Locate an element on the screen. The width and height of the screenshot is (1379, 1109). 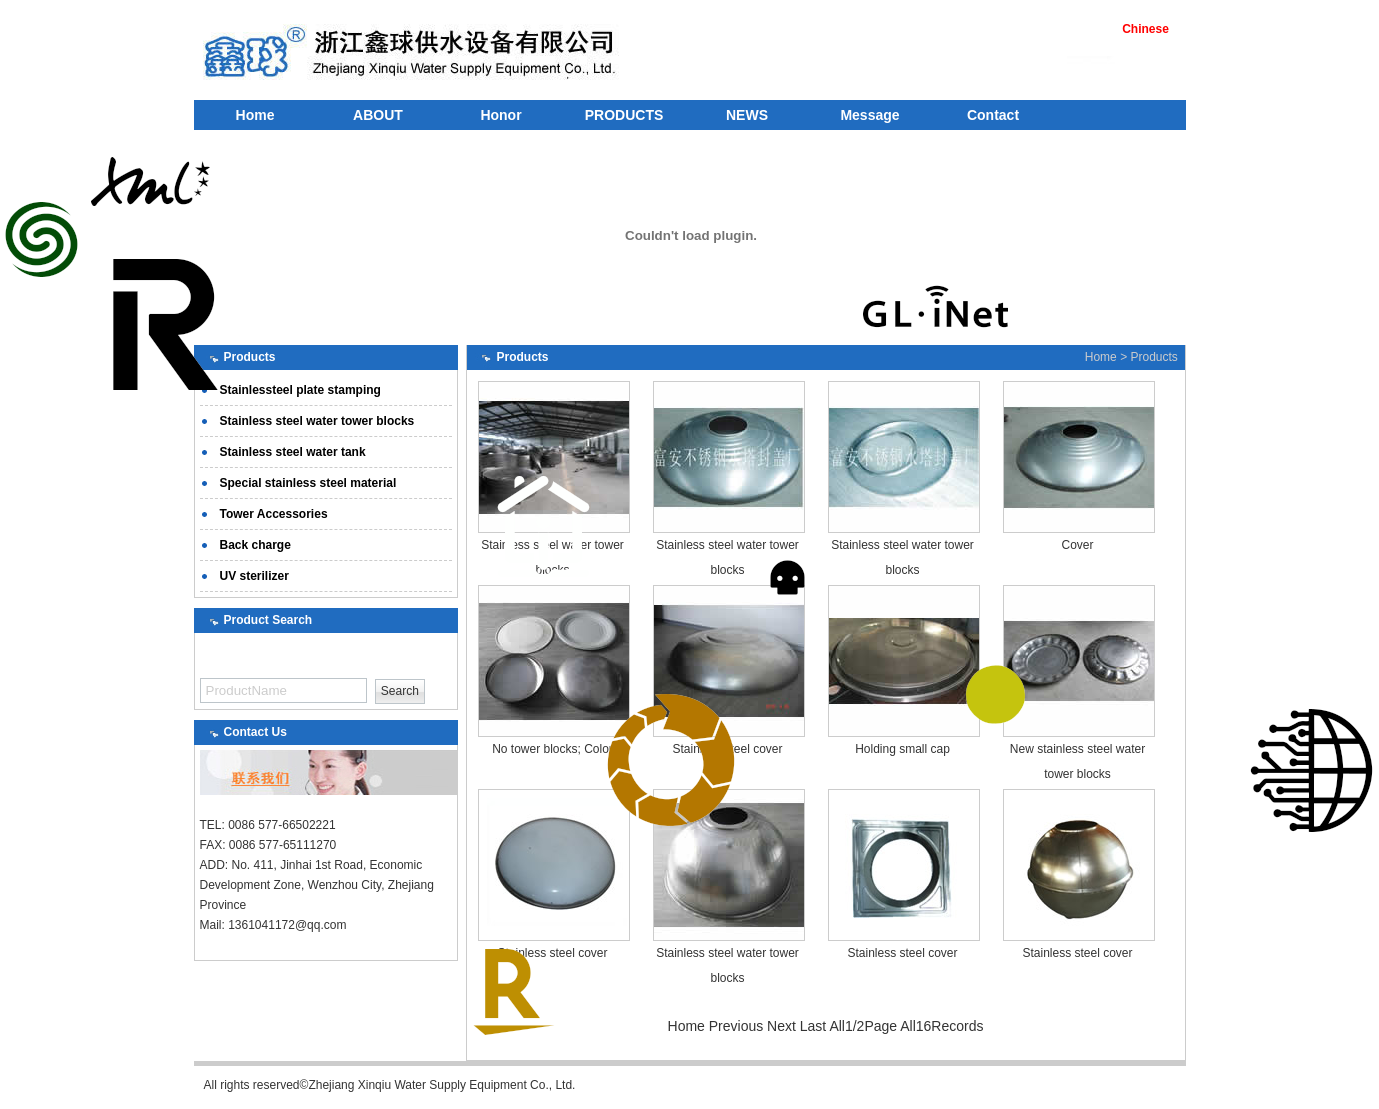
indicates dangerous or harmful content is located at coordinates (787, 577).